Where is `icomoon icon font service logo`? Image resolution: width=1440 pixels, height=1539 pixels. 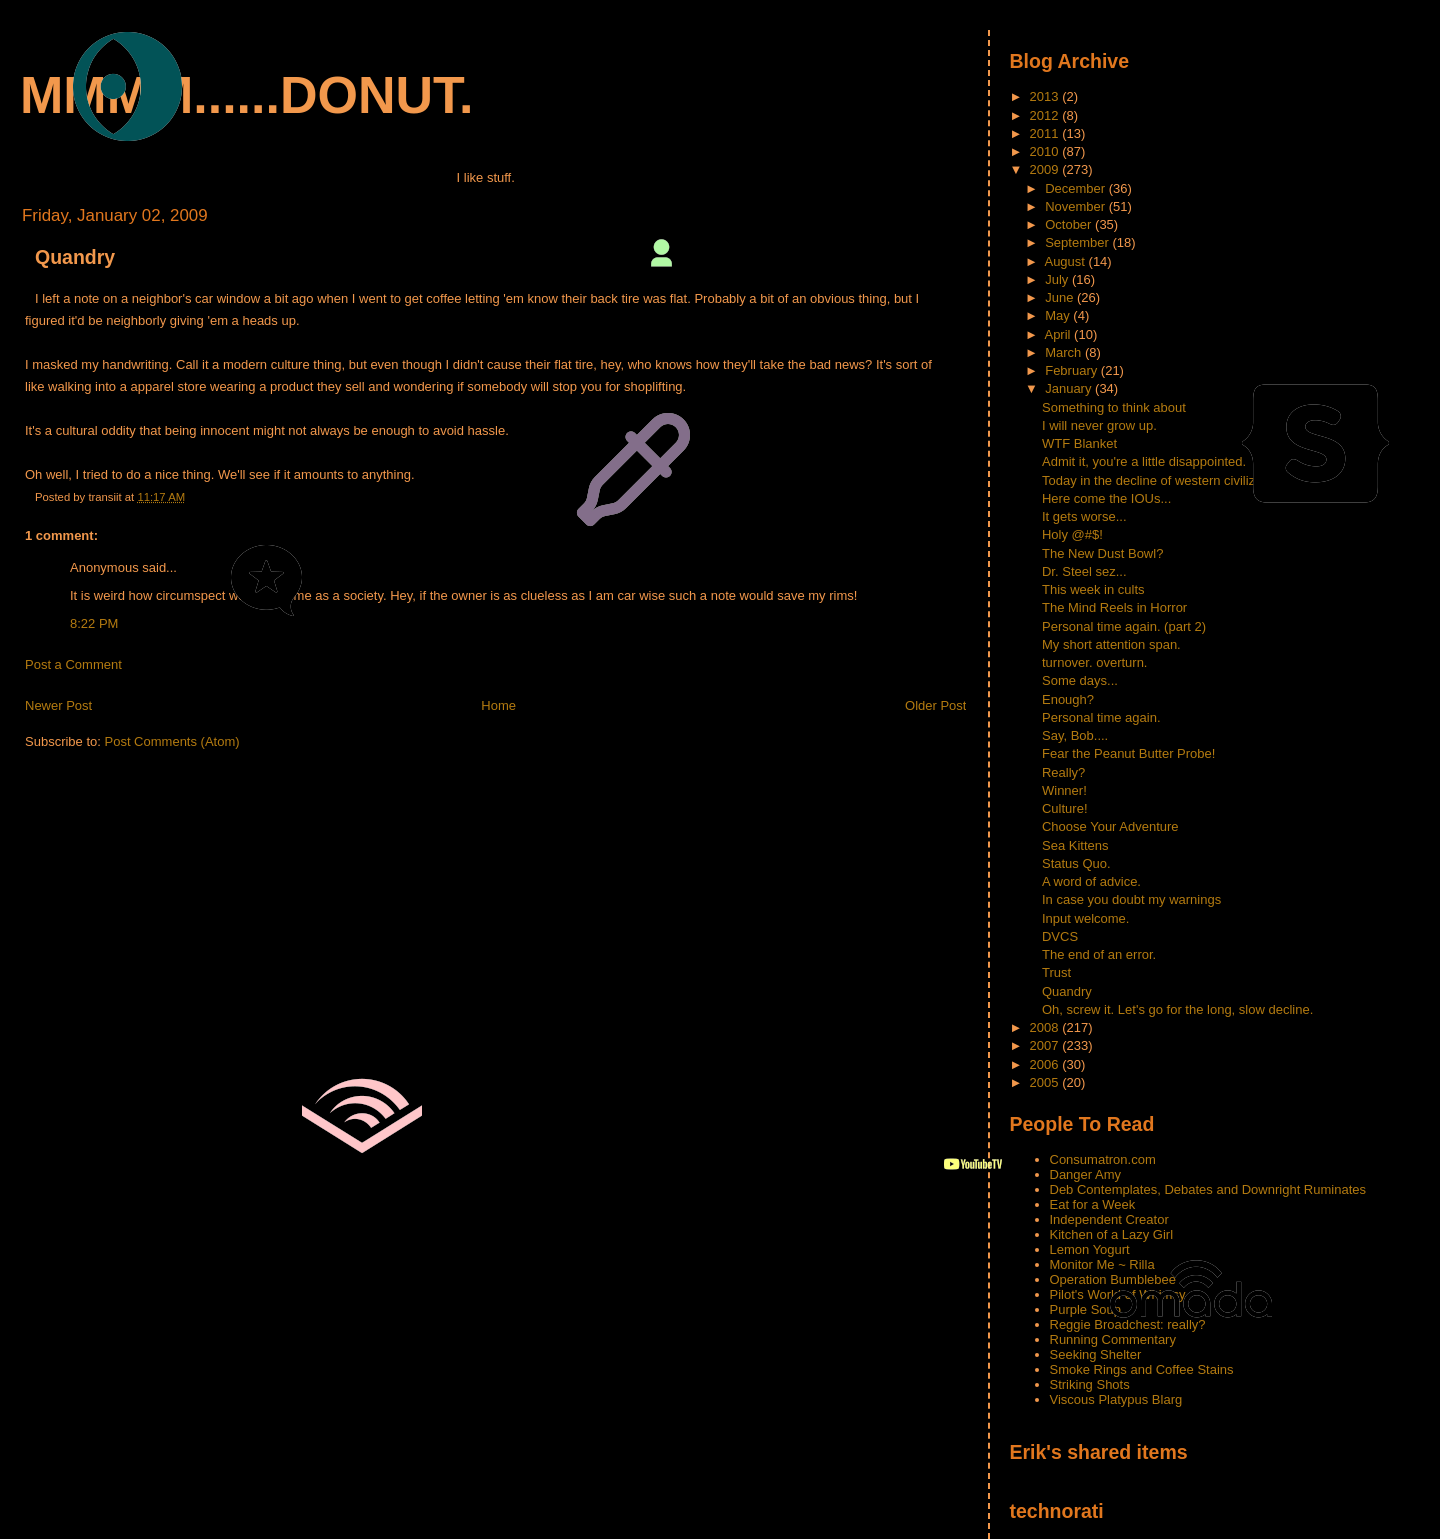 icomoon icon font service logo is located at coordinates (127, 86).